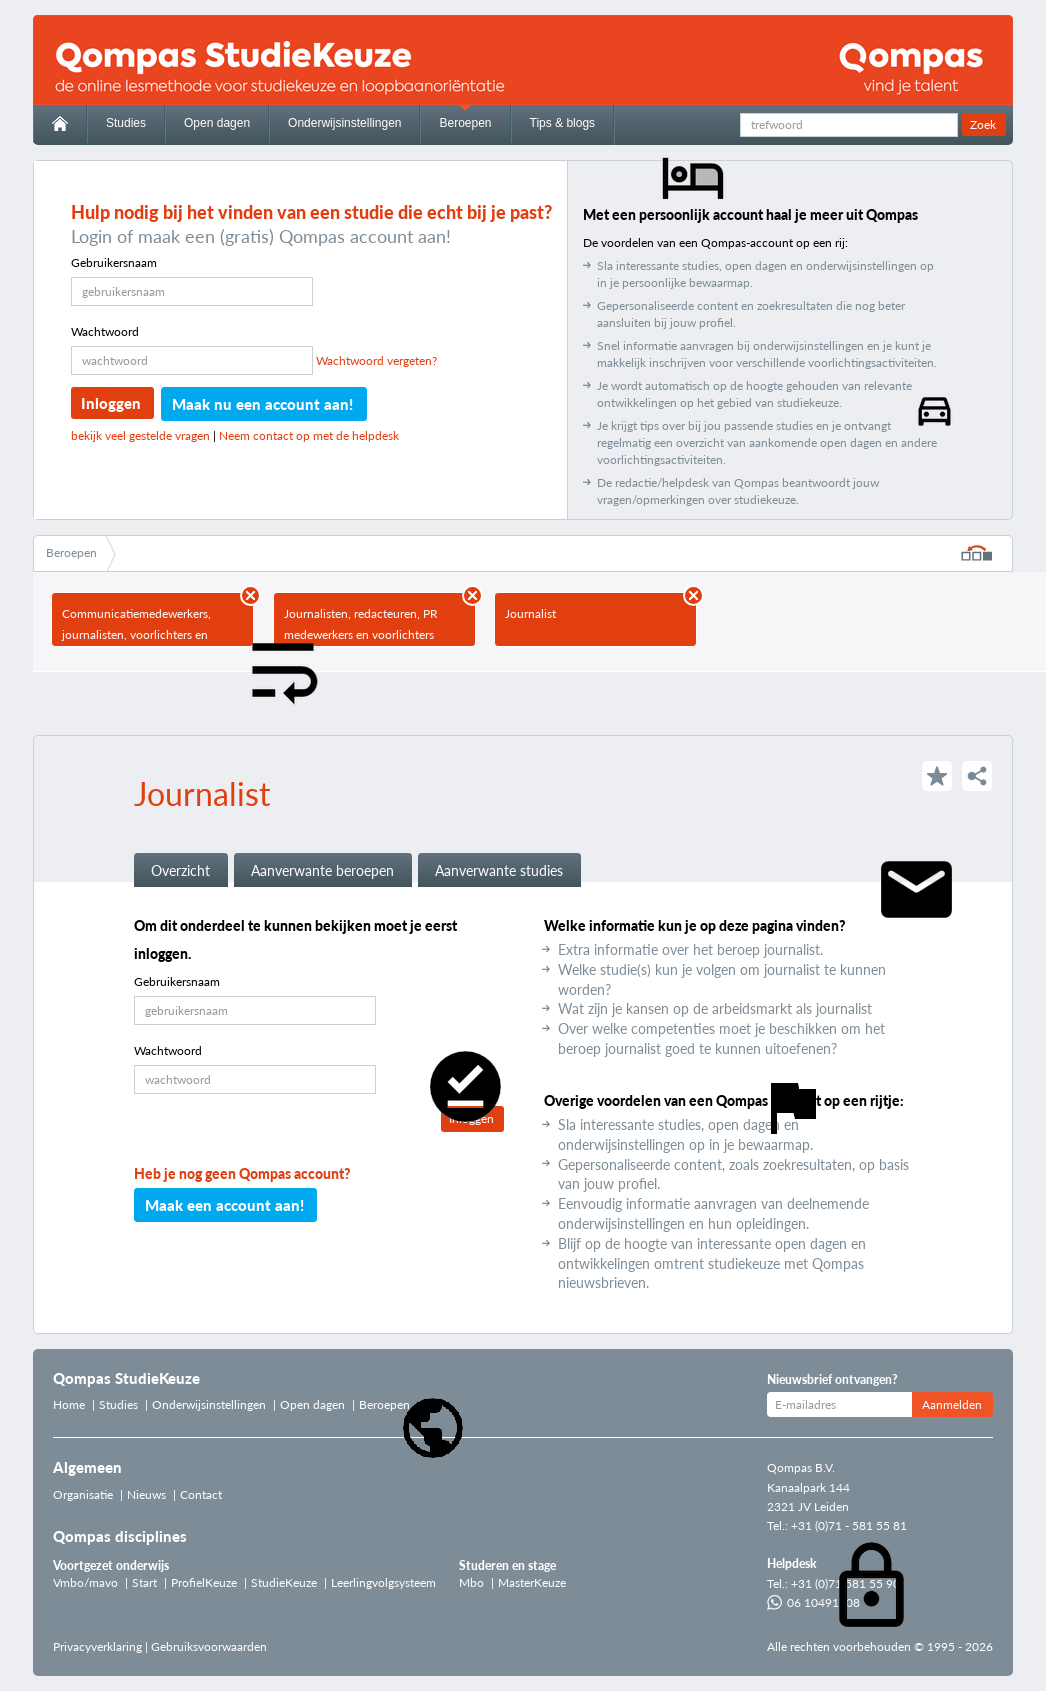 The height and width of the screenshot is (1691, 1046). Describe the element at coordinates (871, 1586) in the screenshot. I see `lock or secure this item` at that location.